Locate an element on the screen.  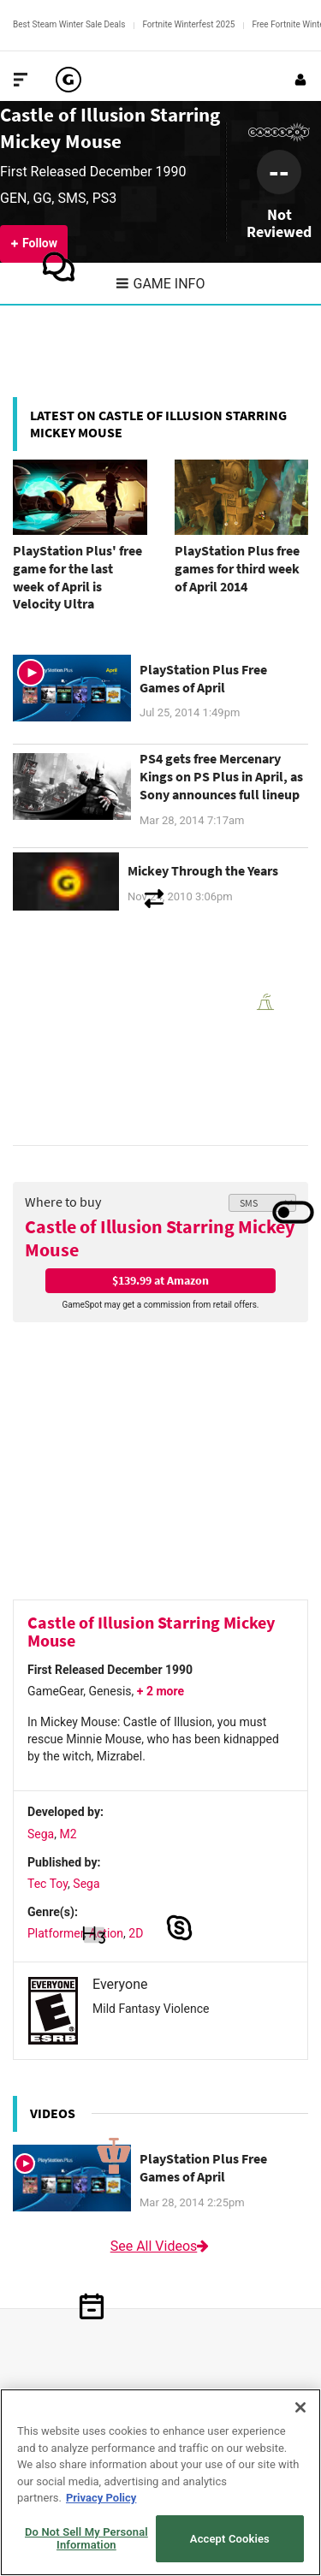
format text as heading level 3 is located at coordinates (92, 1934).